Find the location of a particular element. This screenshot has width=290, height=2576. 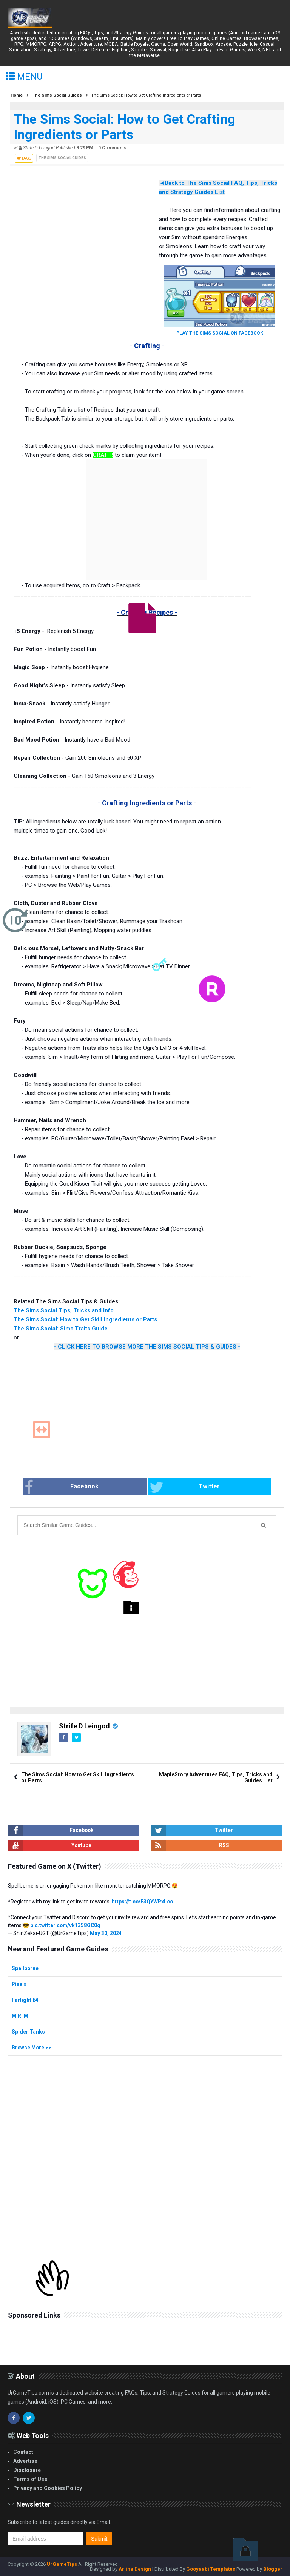

flip image horizontally is located at coordinates (42, 1430).